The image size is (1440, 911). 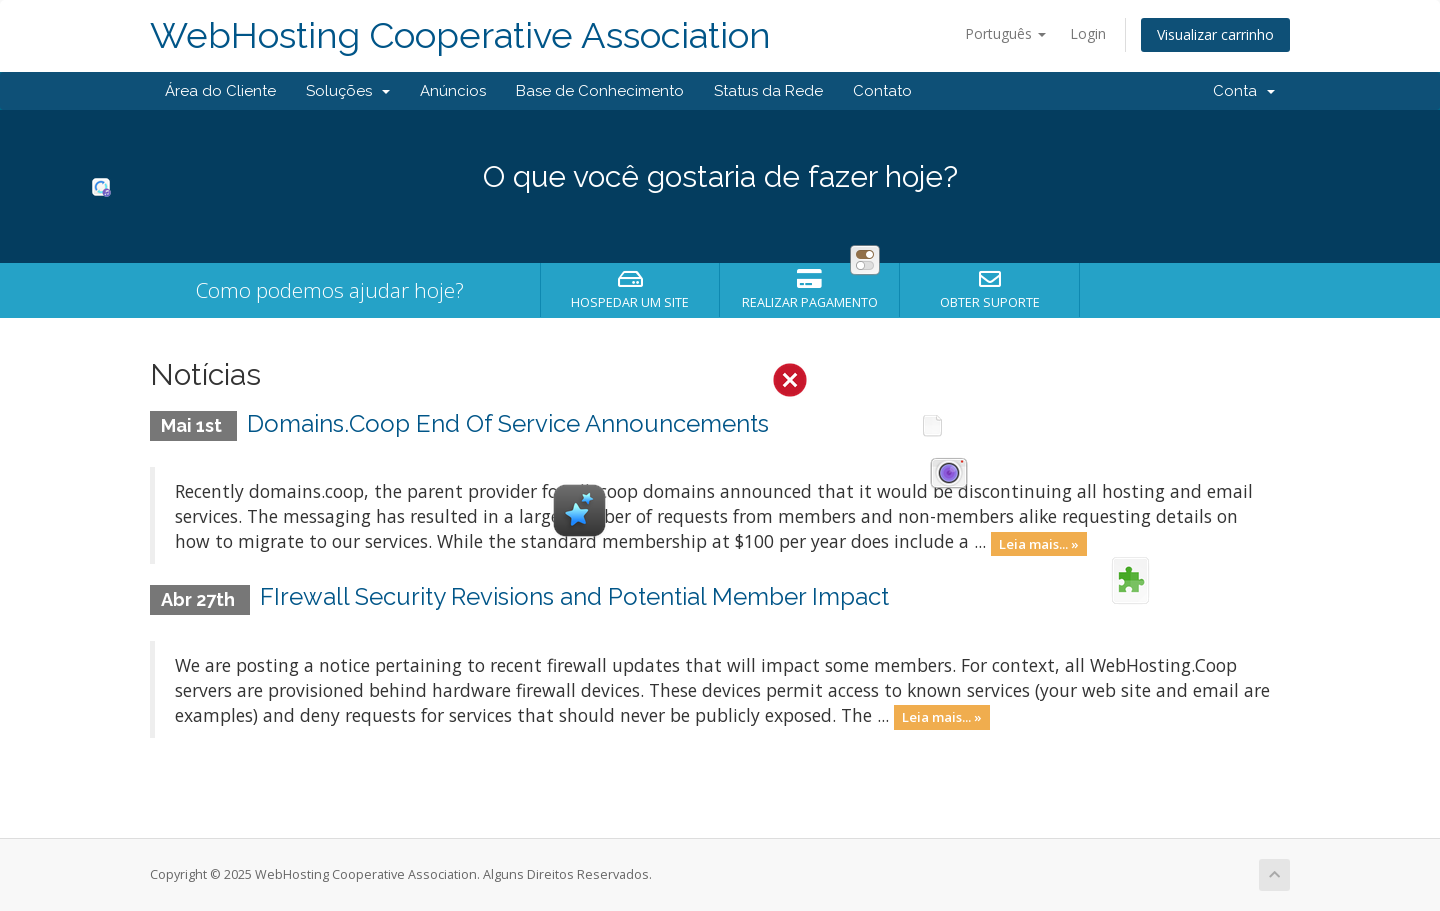 I want to click on close the current window or dialog, so click(x=790, y=380).